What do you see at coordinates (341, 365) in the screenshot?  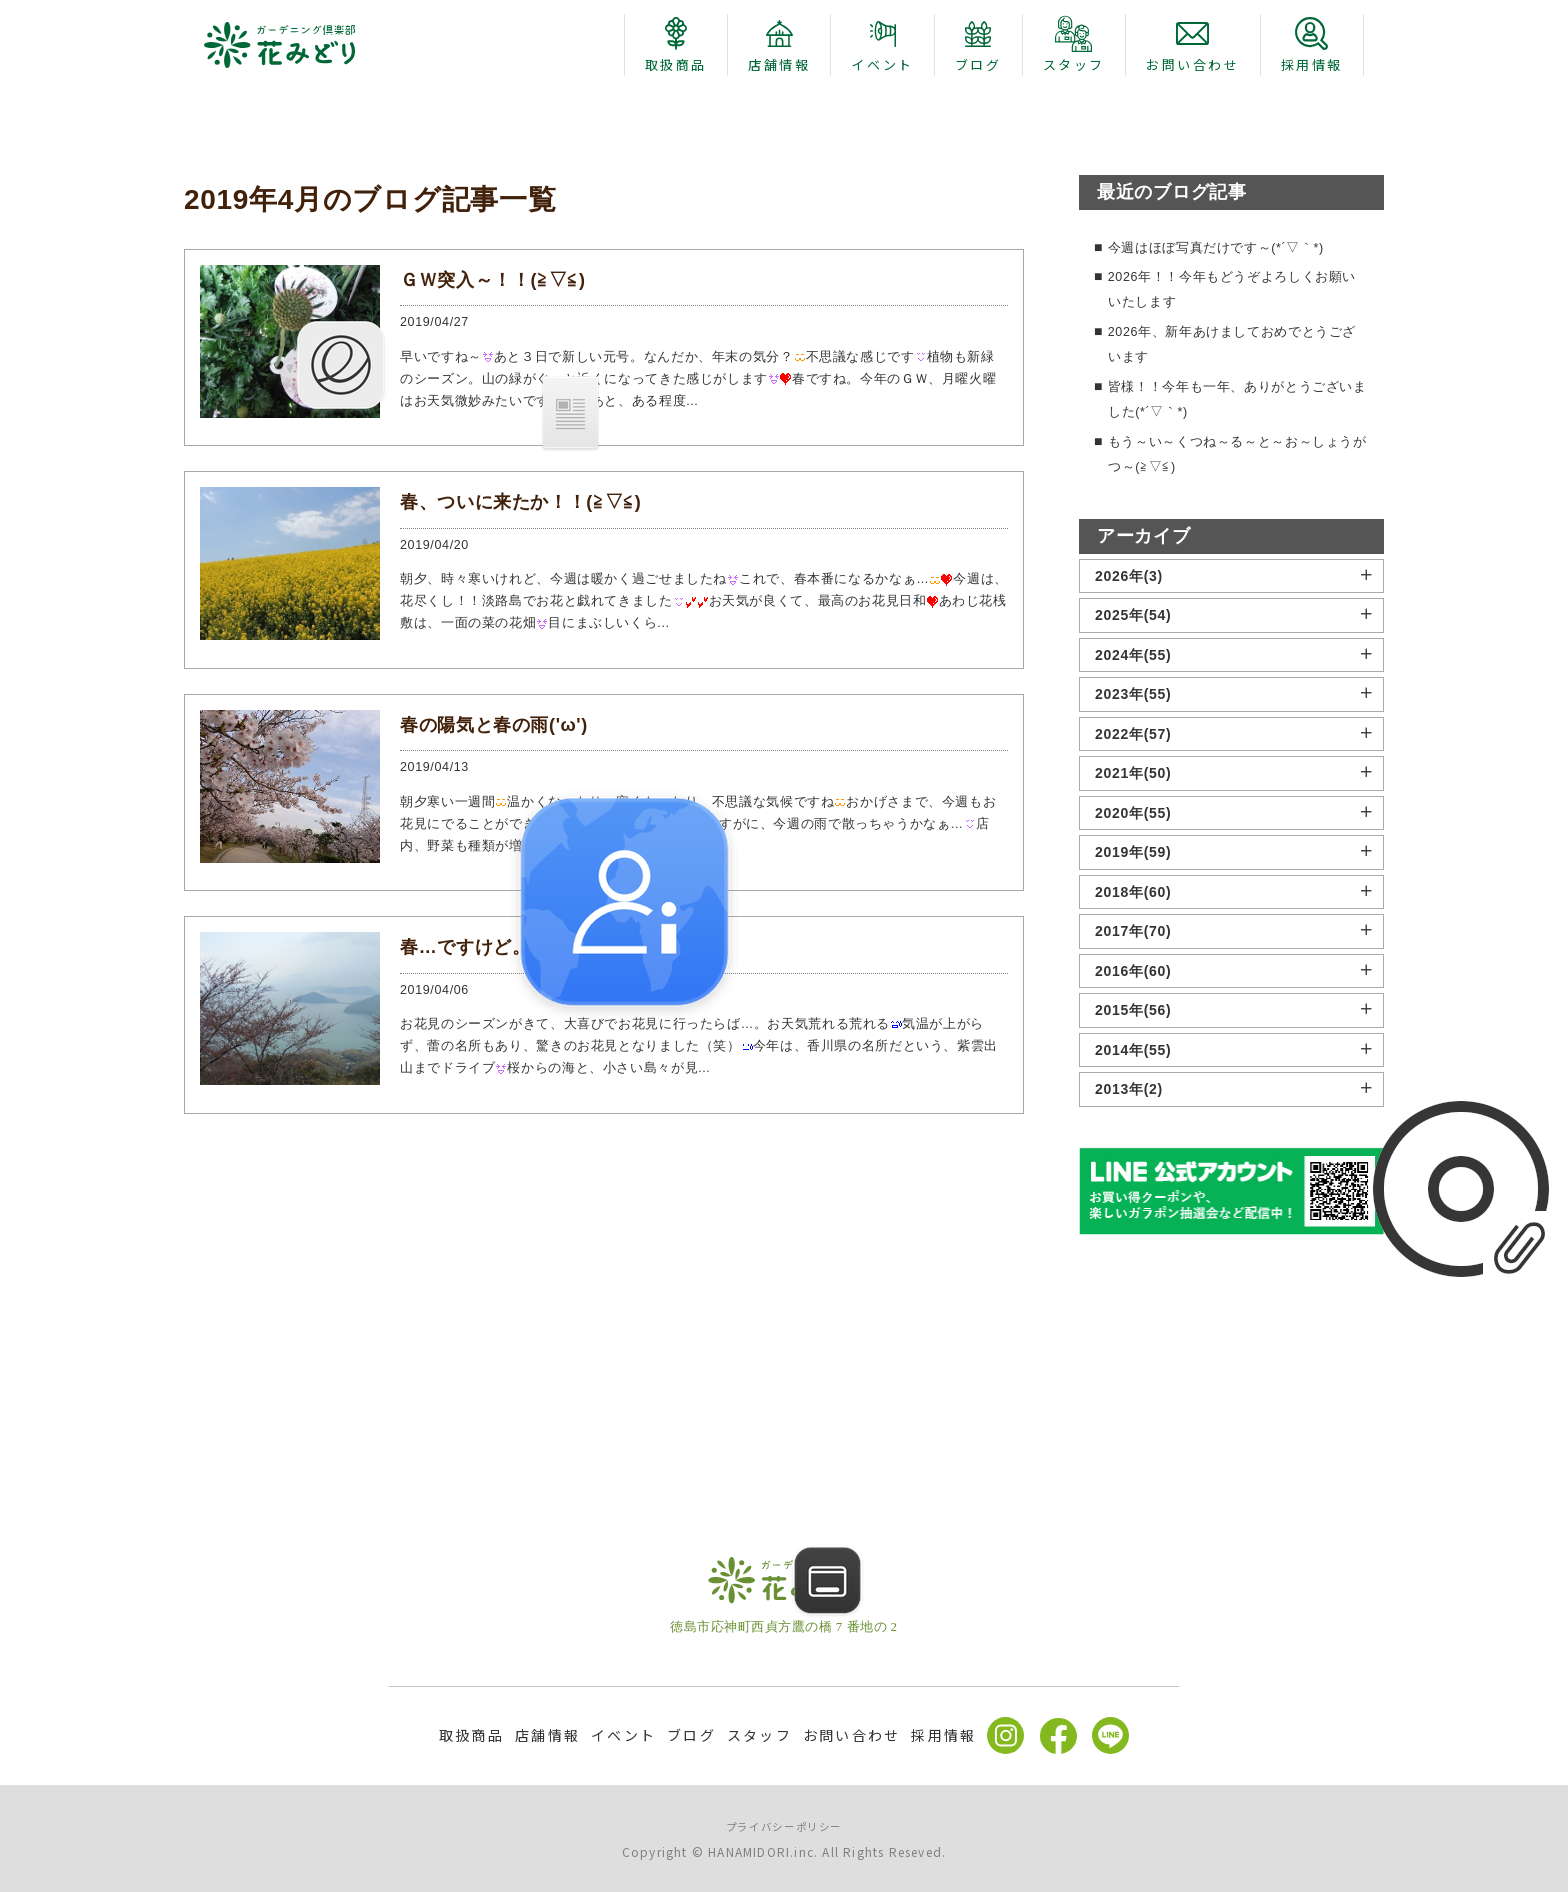 I see `launch elementary OS app or settings` at bounding box center [341, 365].